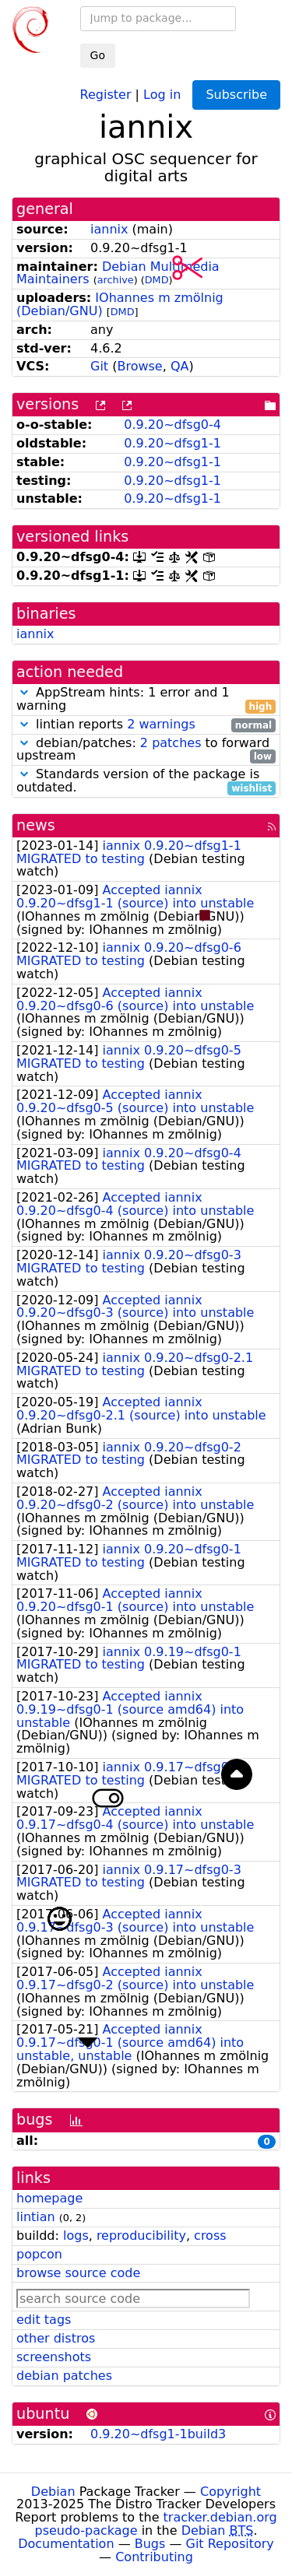  Describe the element at coordinates (205, 915) in the screenshot. I see `stop media playback` at that location.